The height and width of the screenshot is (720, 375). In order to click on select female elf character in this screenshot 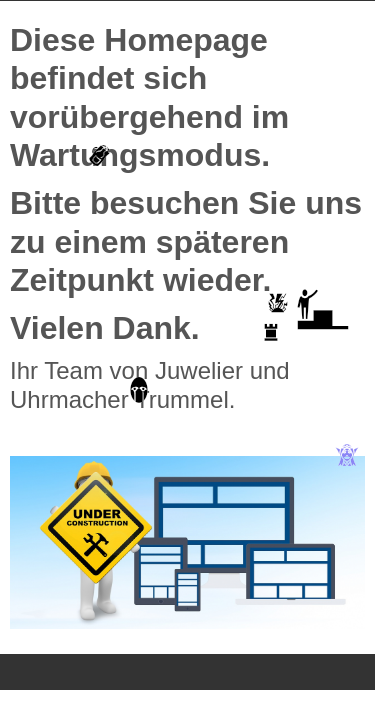, I will do `click(347, 455)`.